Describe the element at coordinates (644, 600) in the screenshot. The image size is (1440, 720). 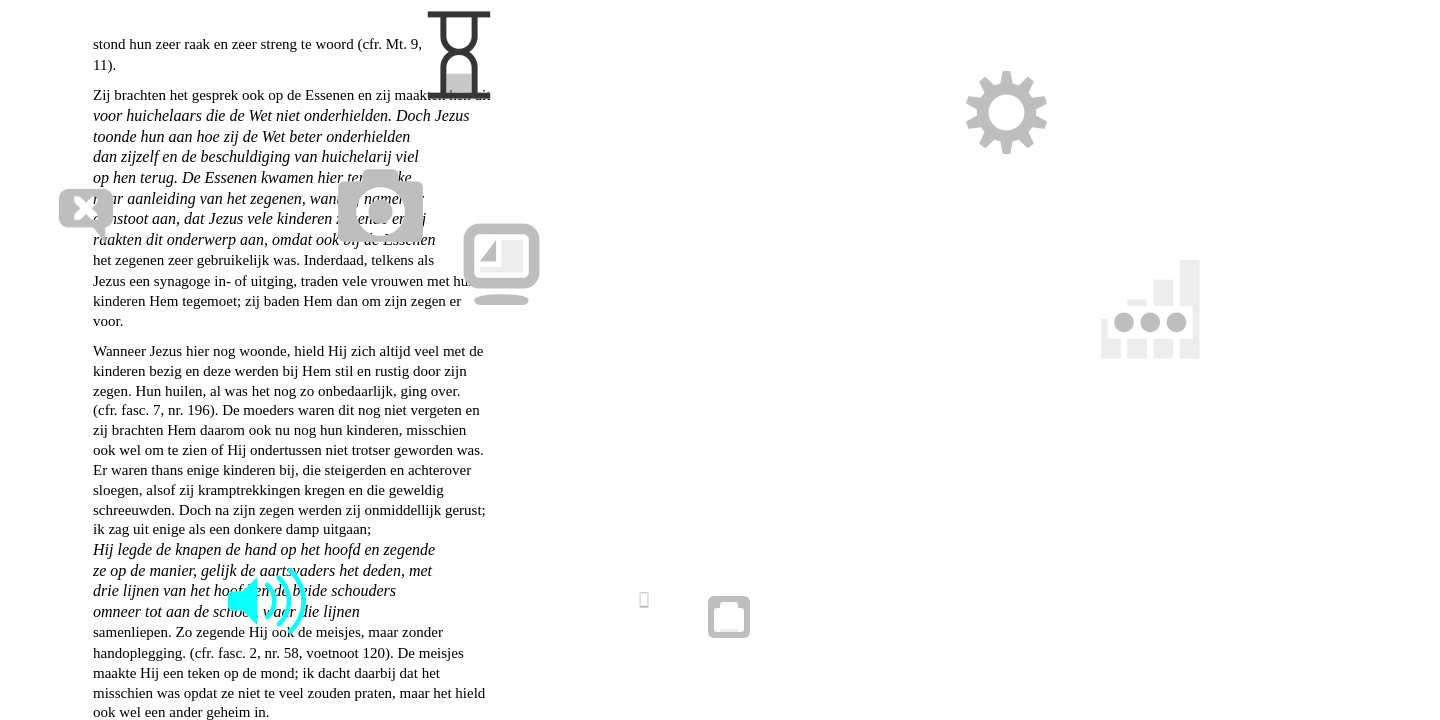
I see `indicates a connected iPod touch device` at that location.